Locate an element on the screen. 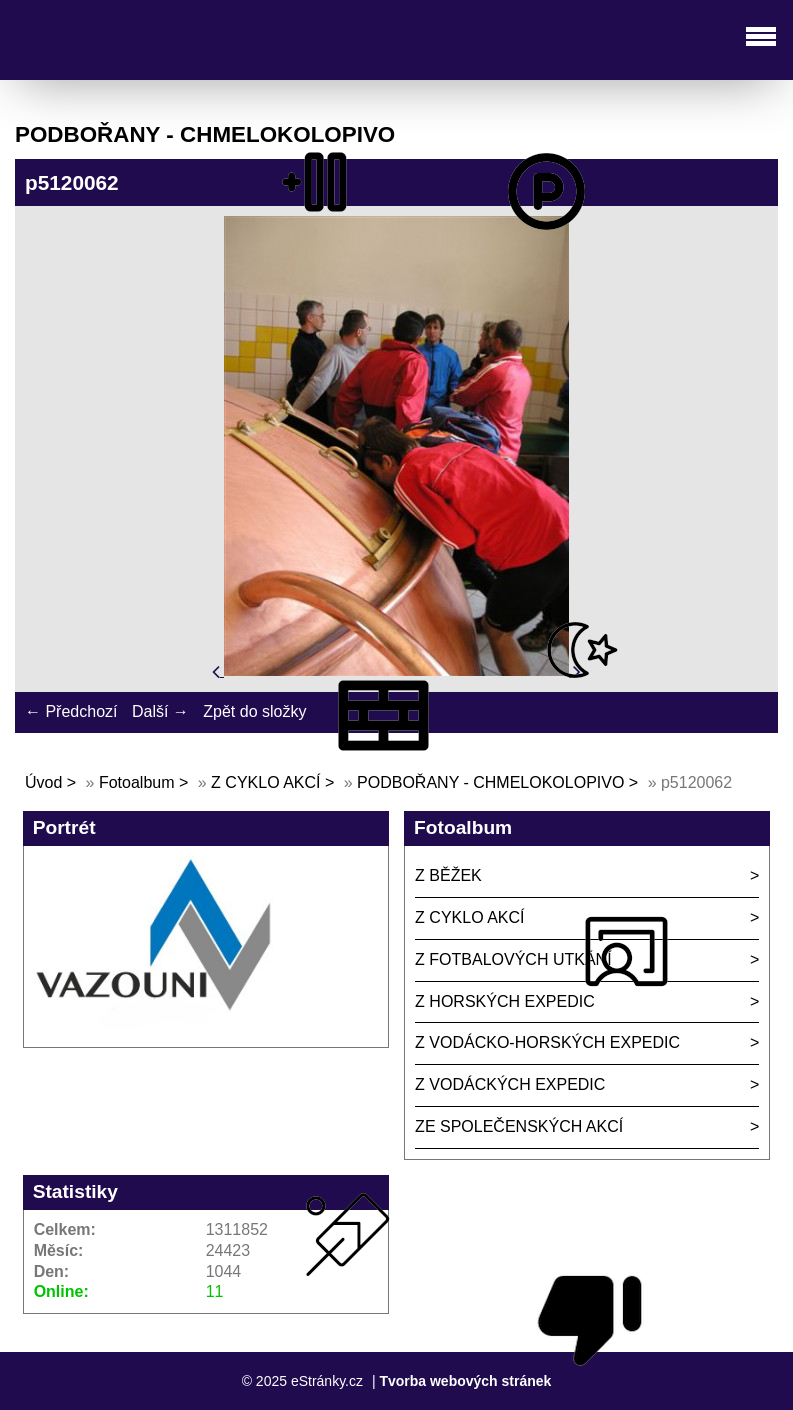 This screenshot has width=793, height=1410. access teaching or presentation tools is located at coordinates (626, 951).